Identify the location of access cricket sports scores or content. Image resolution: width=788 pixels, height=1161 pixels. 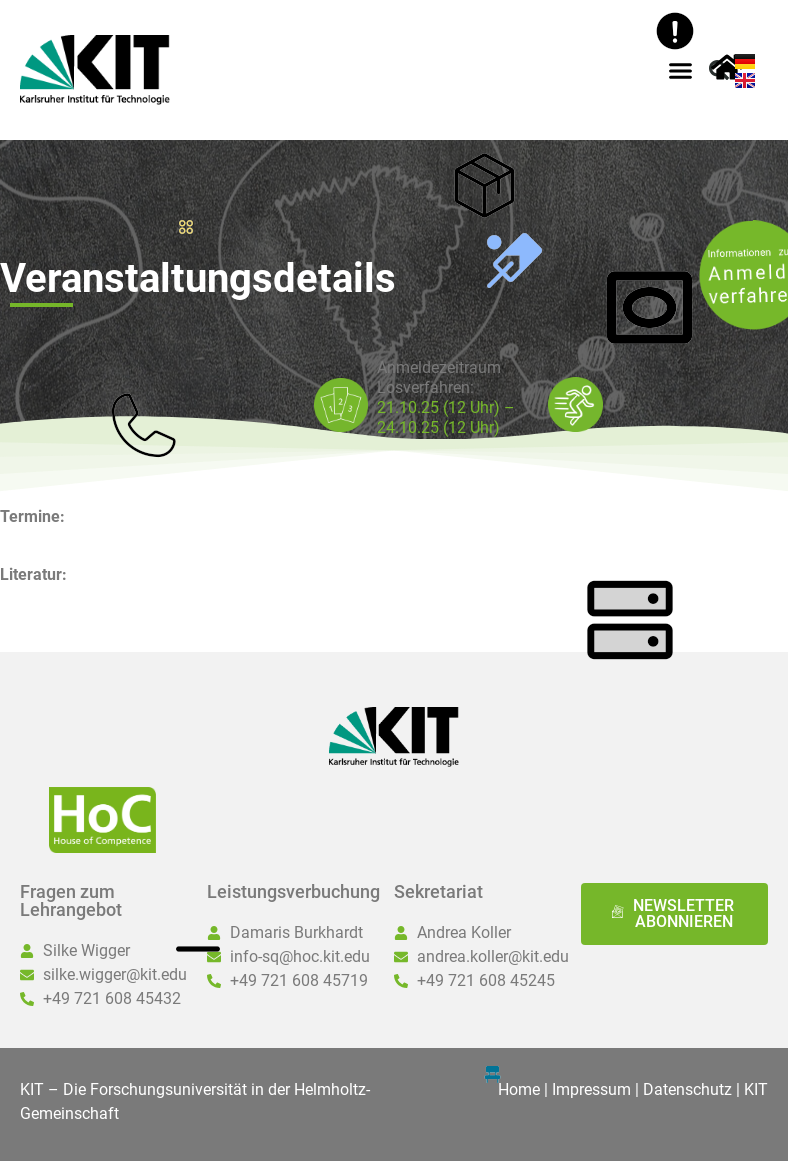
(511, 259).